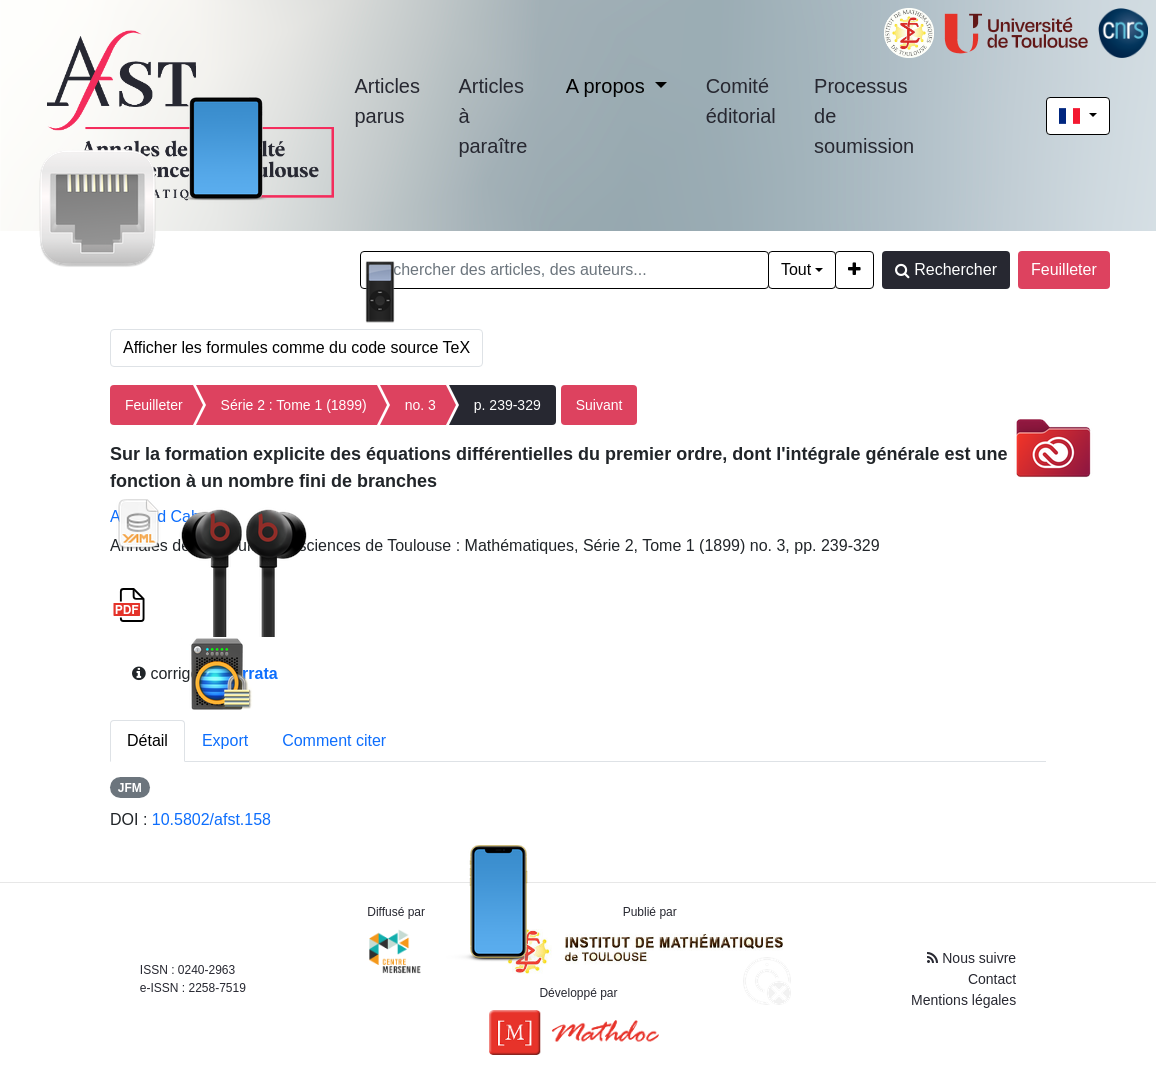  I want to click on locked RAID 0 storage array, so click(217, 674).